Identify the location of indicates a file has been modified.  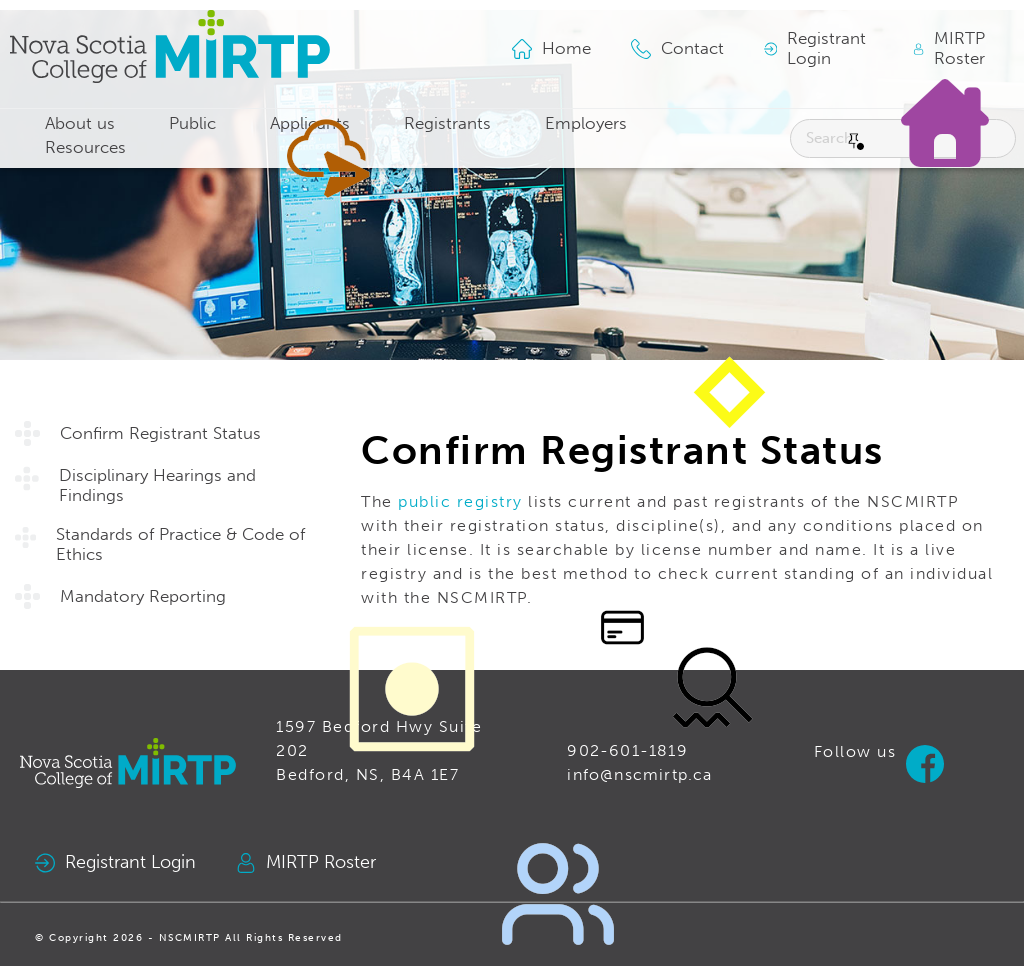
(412, 689).